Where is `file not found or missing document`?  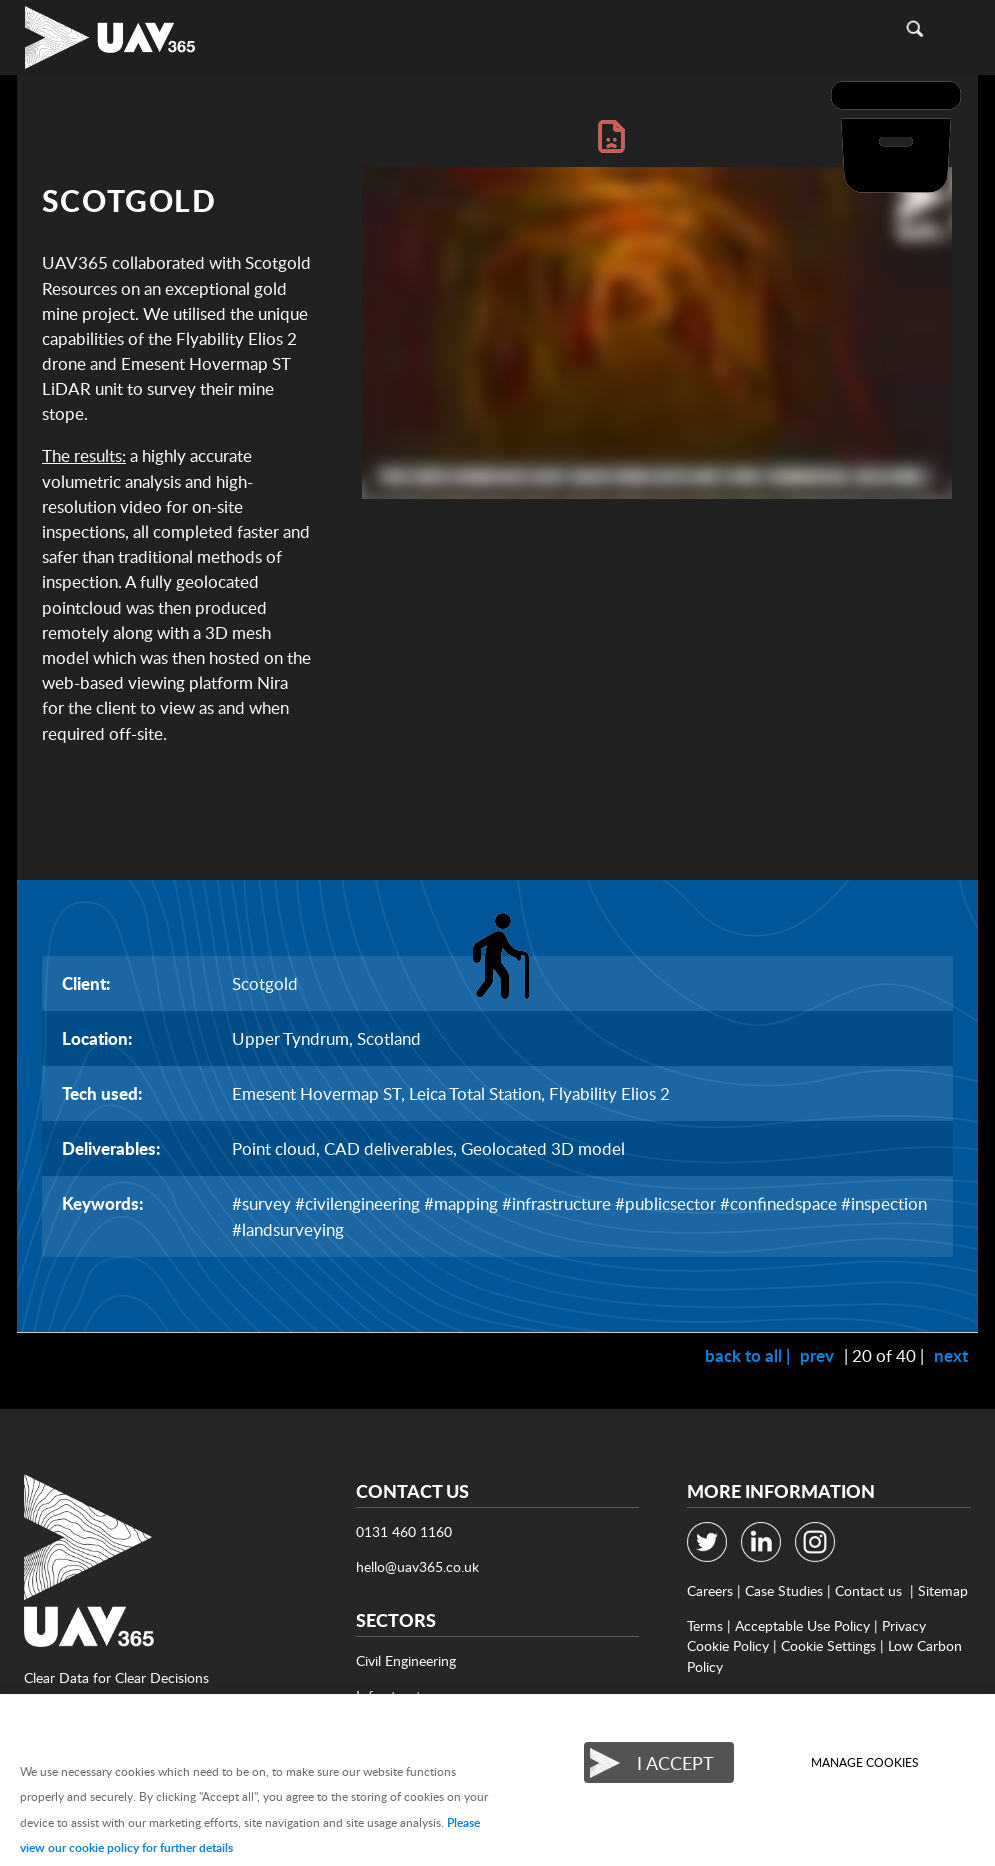
file not found or missing document is located at coordinates (611, 136).